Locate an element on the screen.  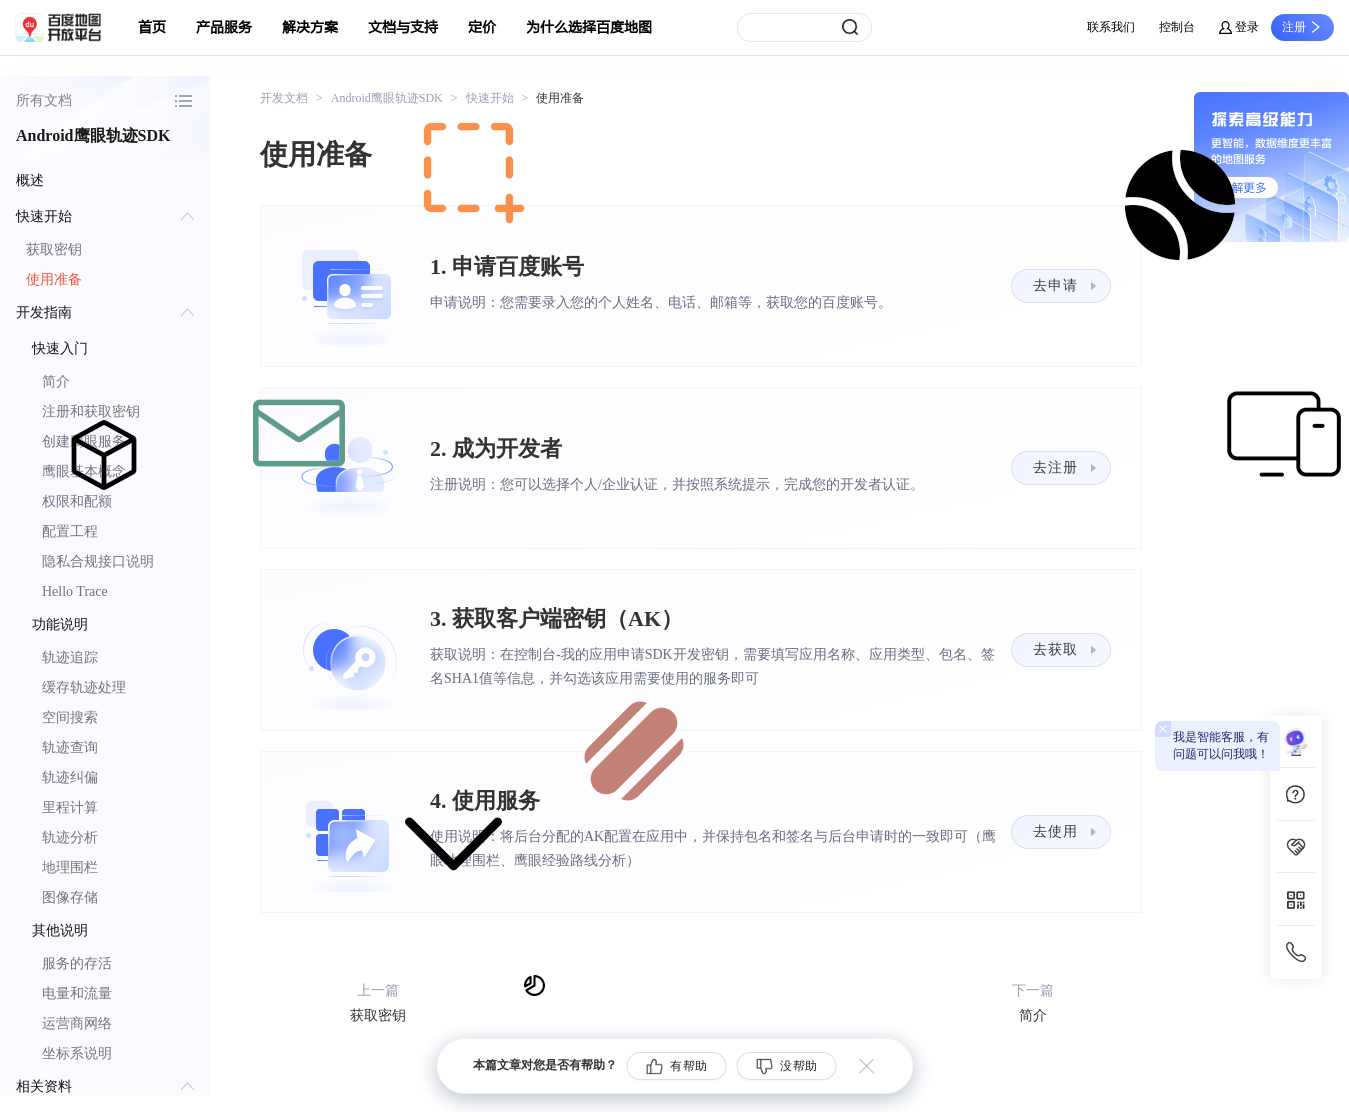
view a segment of analytics data is located at coordinates (534, 985).